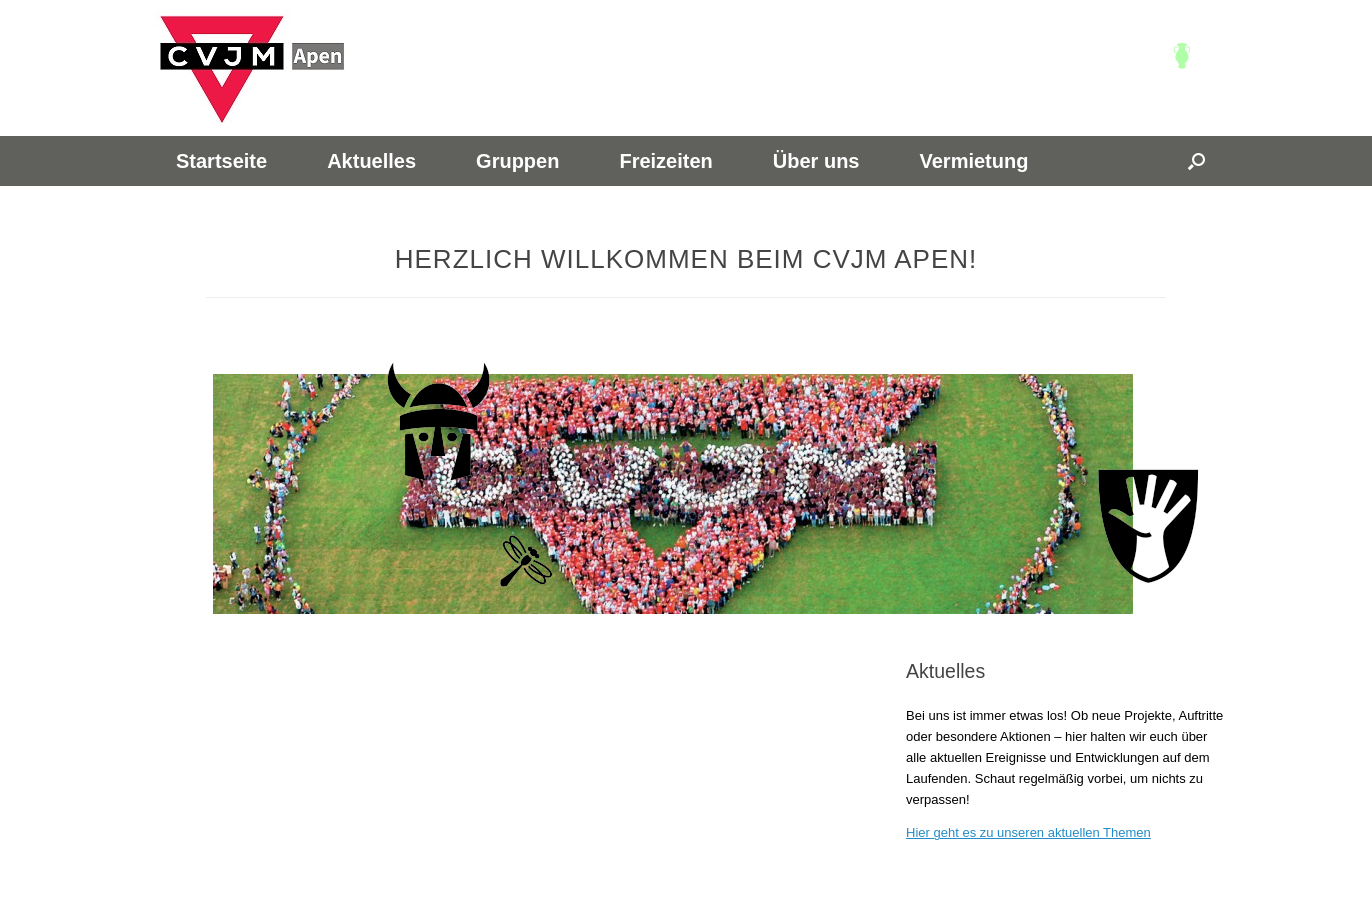  Describe the element at coordinates (1147, 525) in the screenshot. I see `indicates a blocked or restricted action` at that location.